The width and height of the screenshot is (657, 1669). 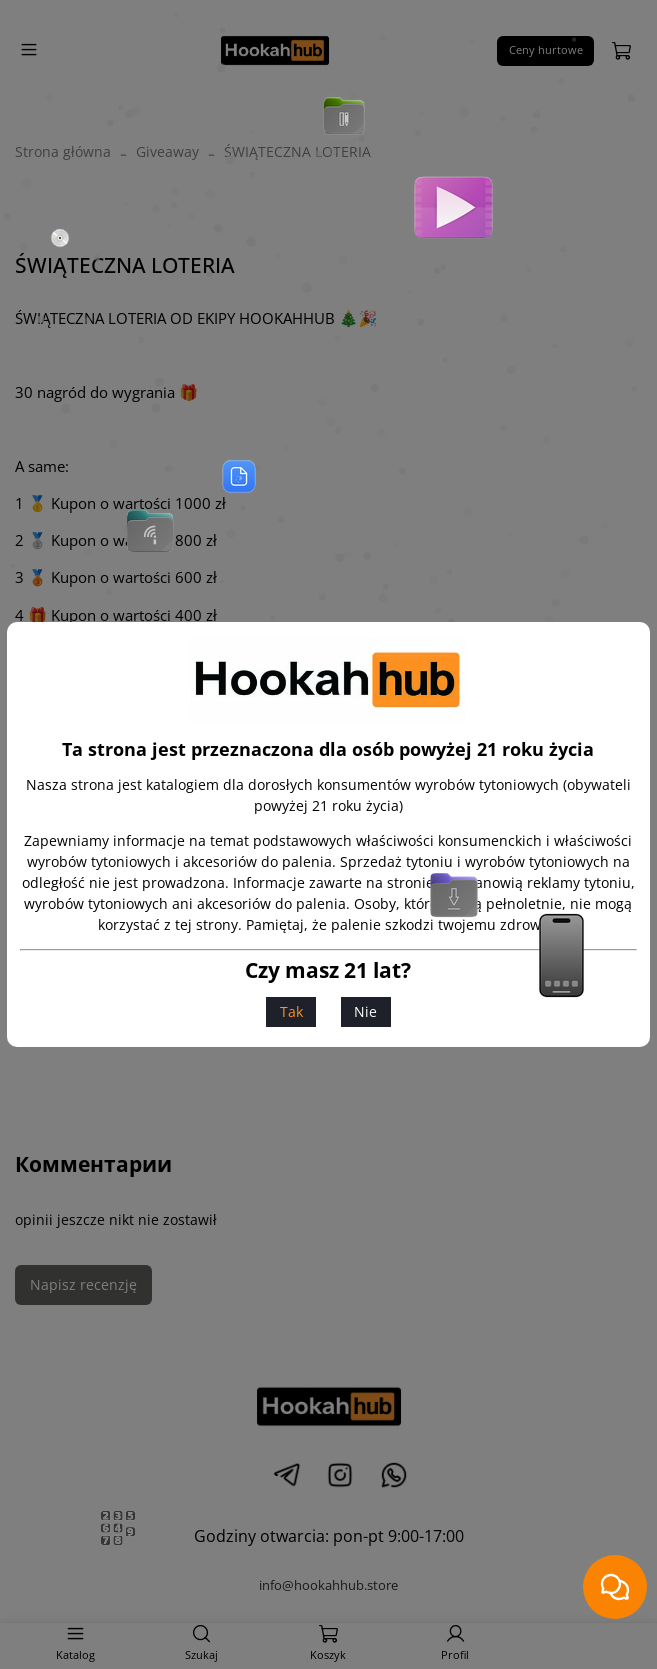 What do you see at coordinates (118, 1528) in the screenshot?
I see `launch taquin sliding puzzle game` at bounding box center [118, 1528].